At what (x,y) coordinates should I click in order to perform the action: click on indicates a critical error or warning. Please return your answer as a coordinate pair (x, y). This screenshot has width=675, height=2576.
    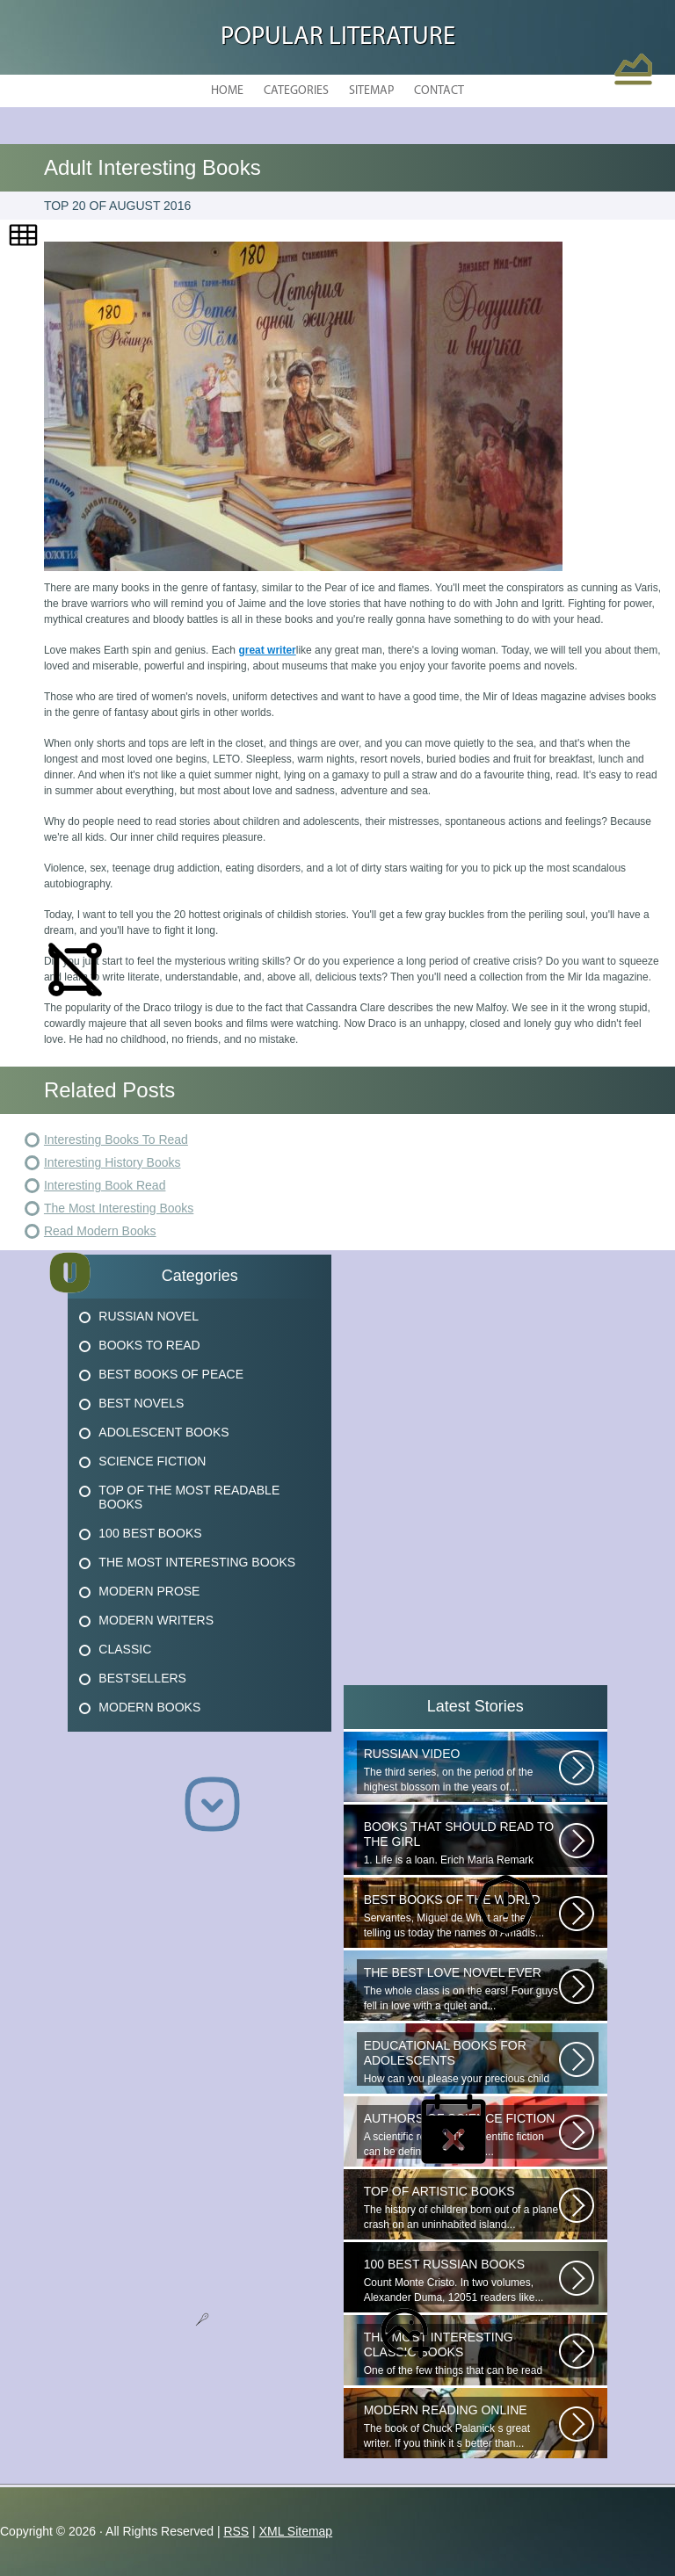
    Looking at the image, I should click on (505, 1904).